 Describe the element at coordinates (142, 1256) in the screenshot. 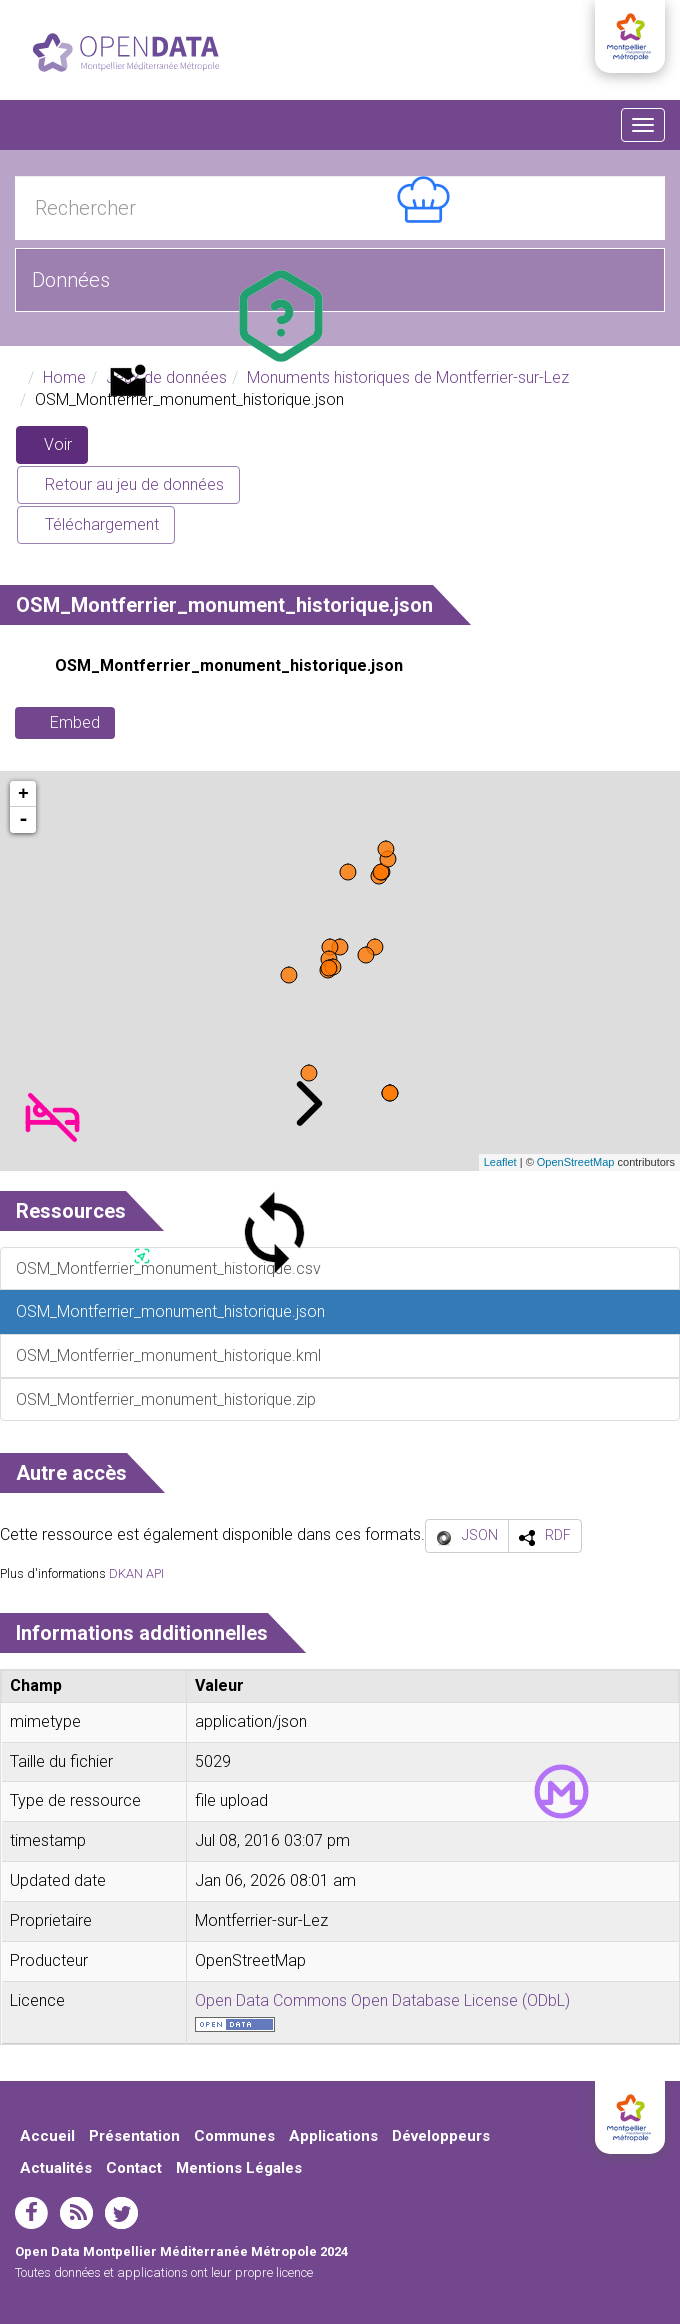

I see `scan to detect current location` at that location.